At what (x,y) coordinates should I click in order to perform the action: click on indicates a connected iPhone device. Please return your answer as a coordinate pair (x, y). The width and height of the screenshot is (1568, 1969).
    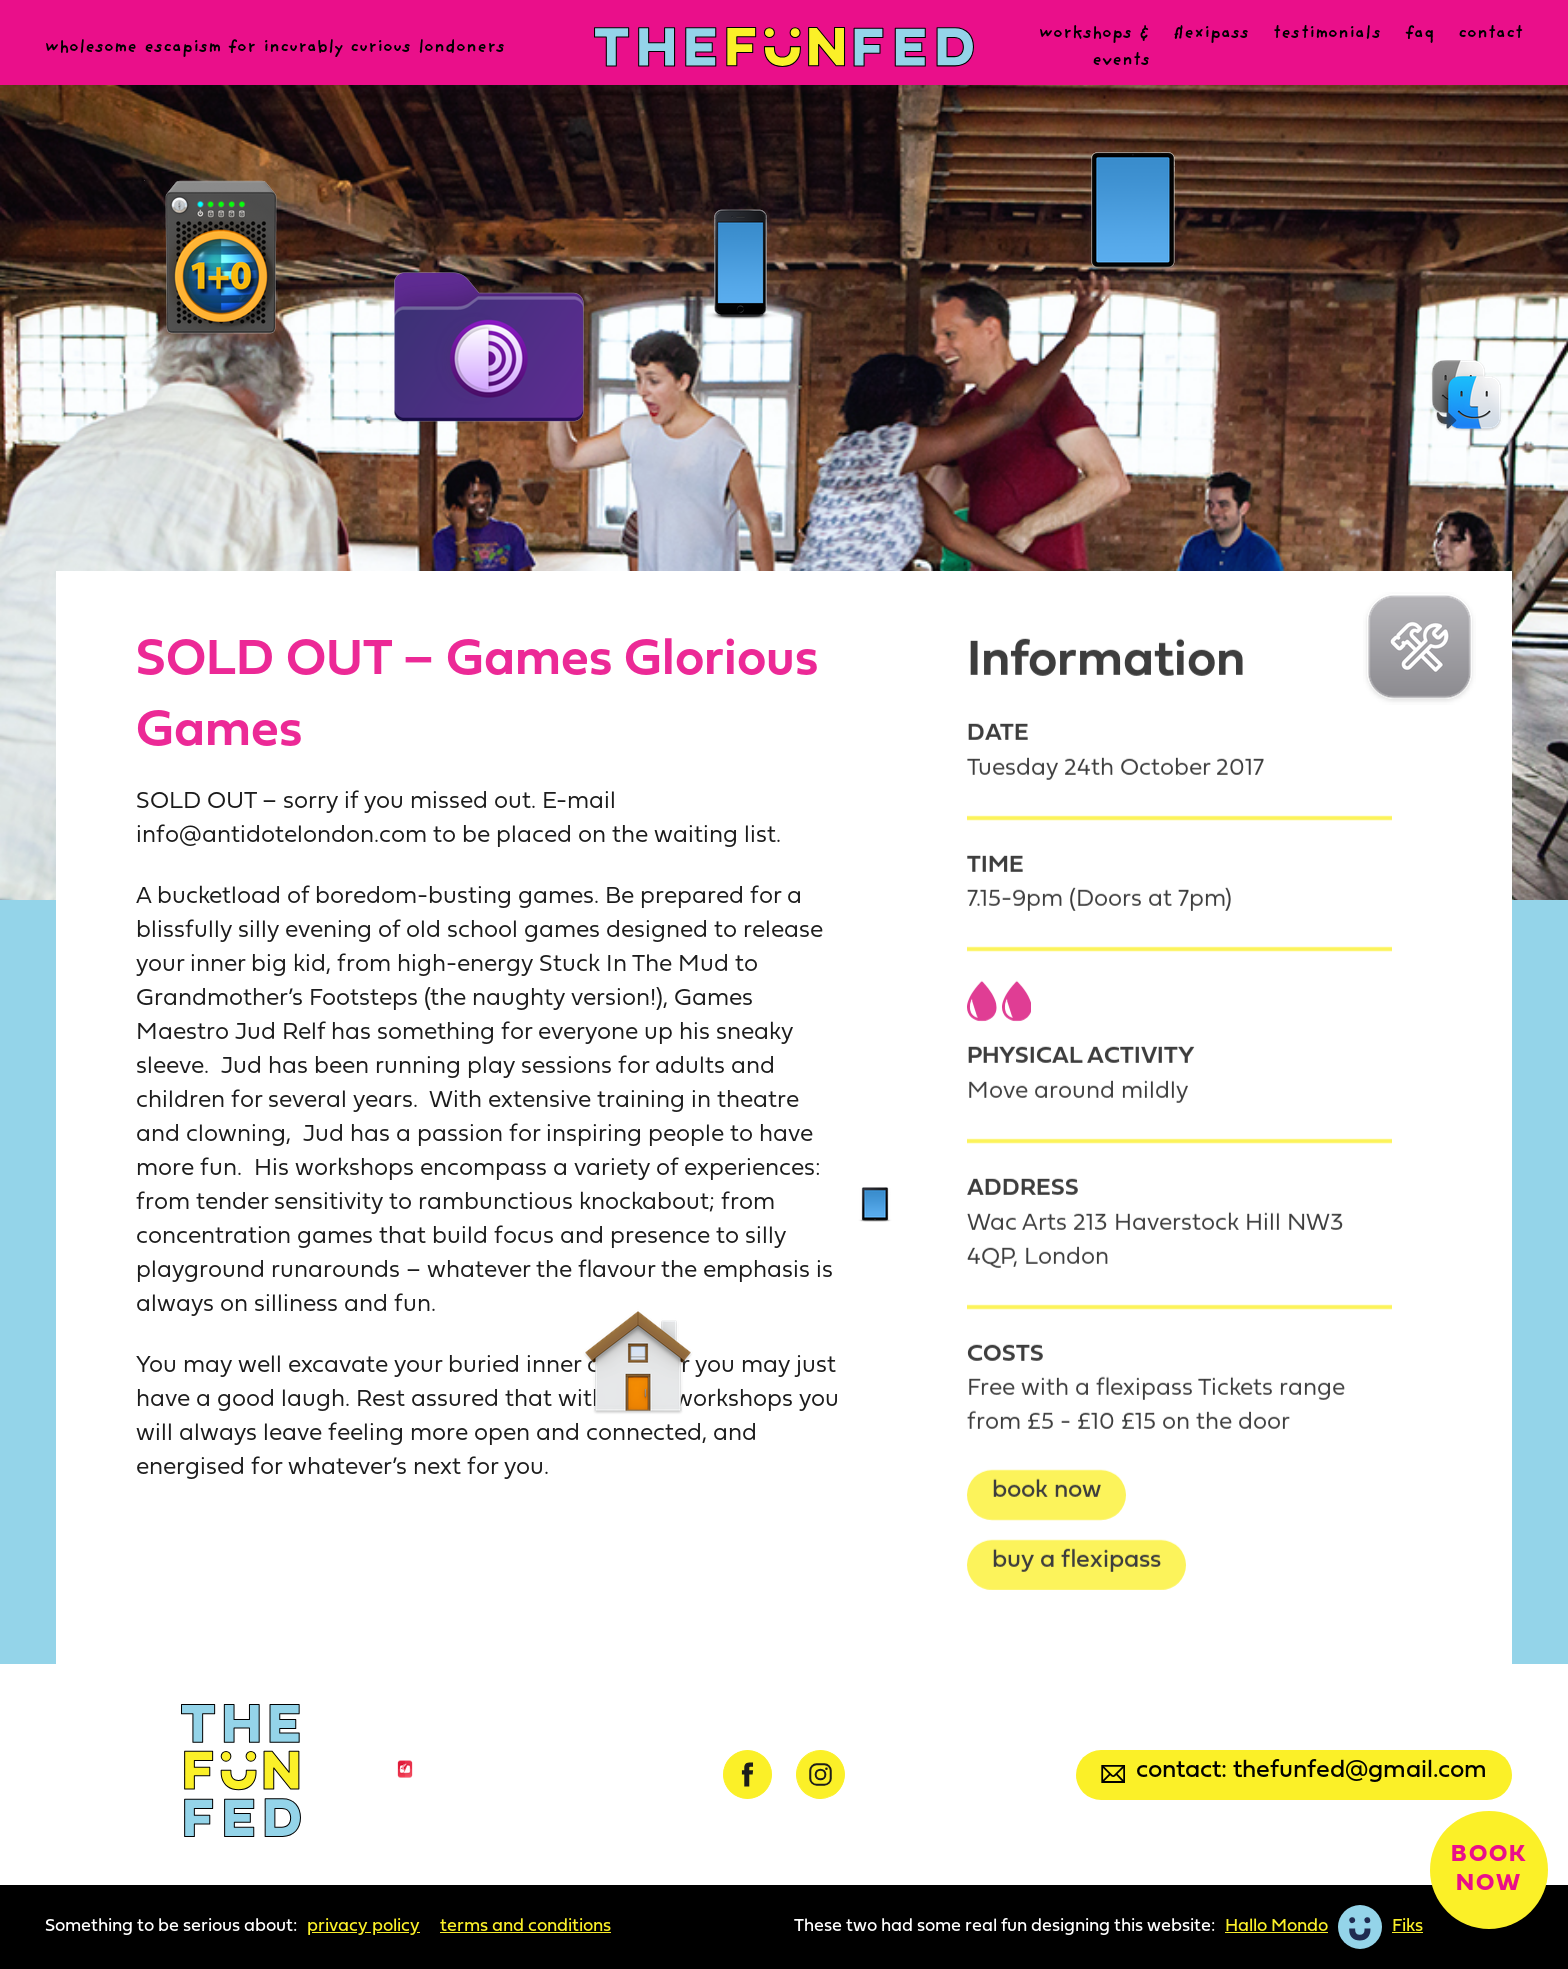
    Looking at the image, I should click on (740, 264).